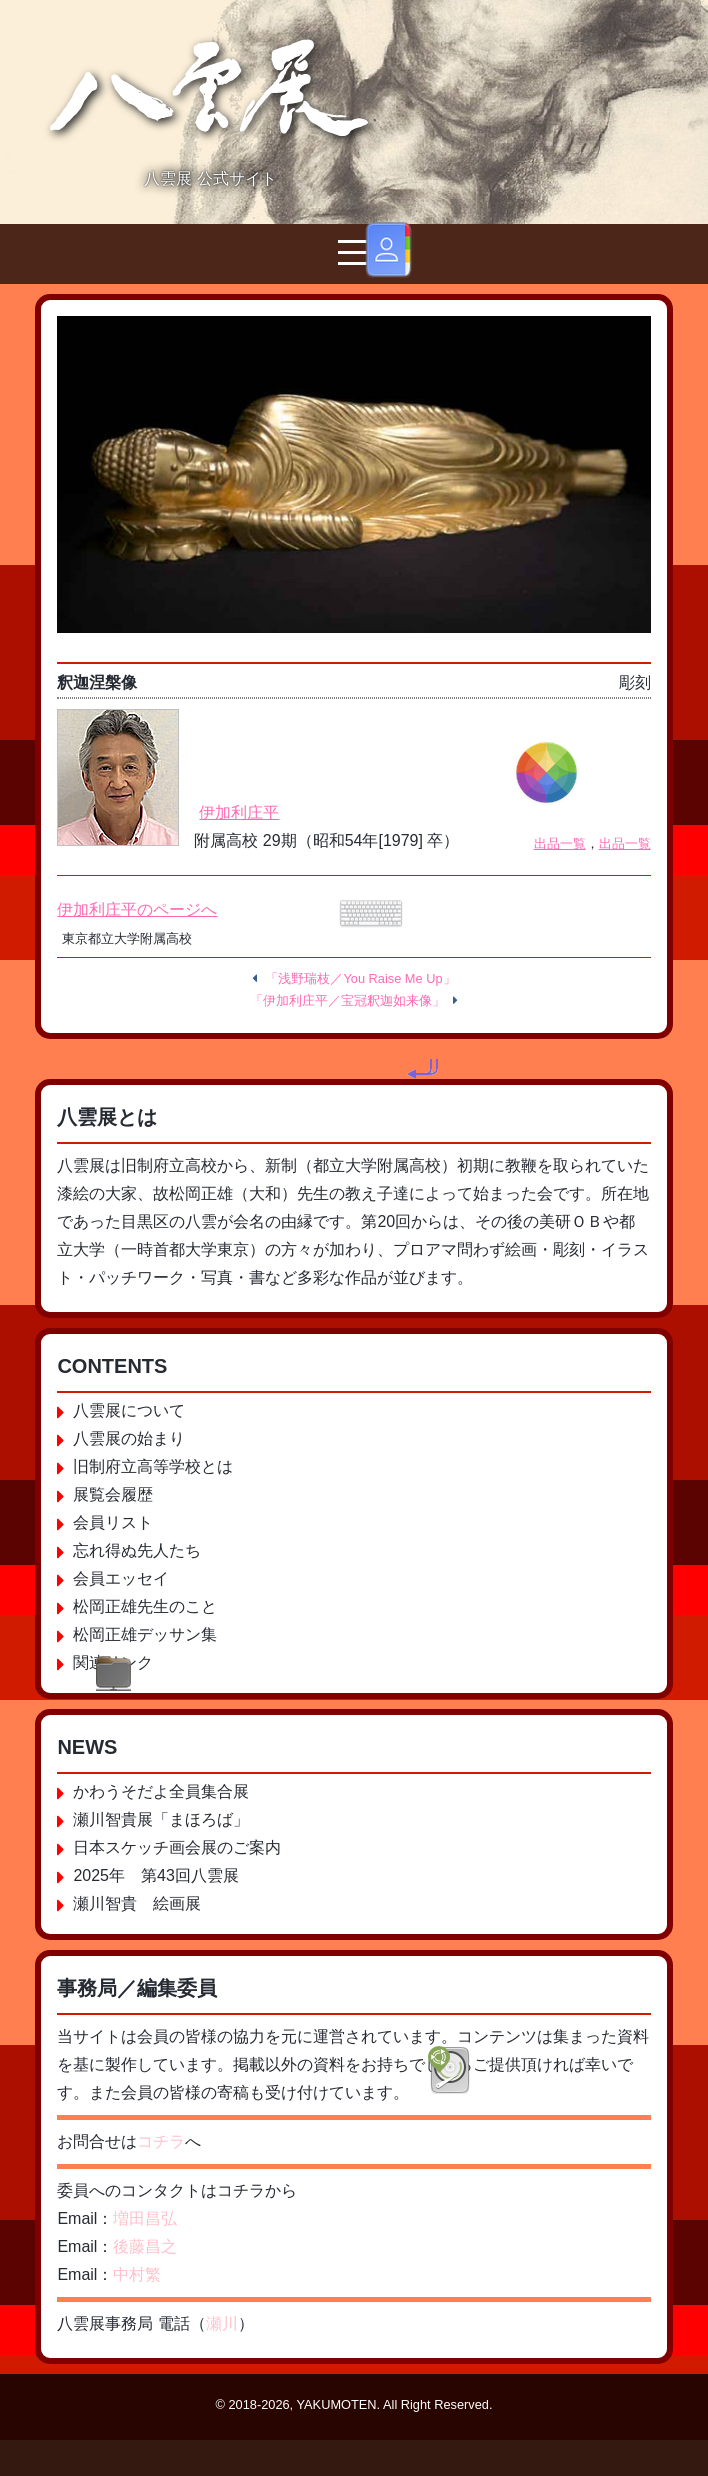 This screenshot has height=2476, width=708. I want to click on open the address book application, so click(388, 249).